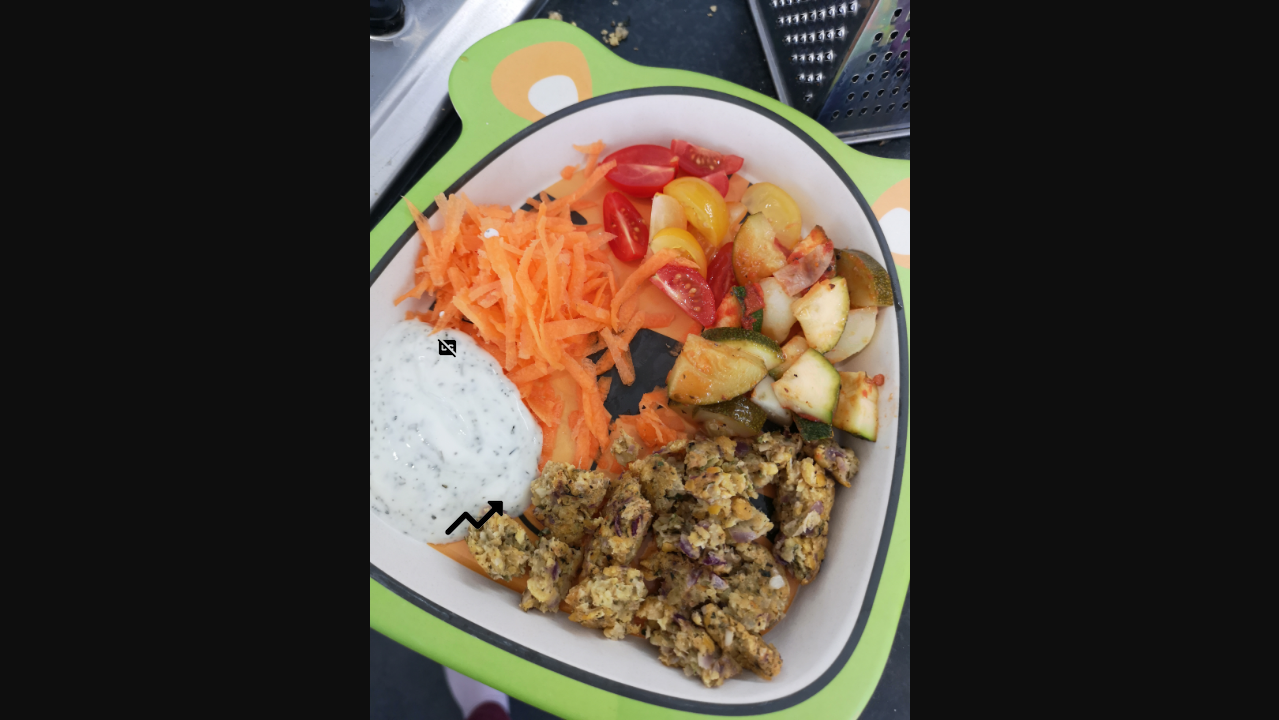 Image resolution: width=1279 pixels, height=720 pixels. What do you see at coordinates (447, 347) in the screenshot?
I see `closed captions are disabled` at bounding box center [447, 347].